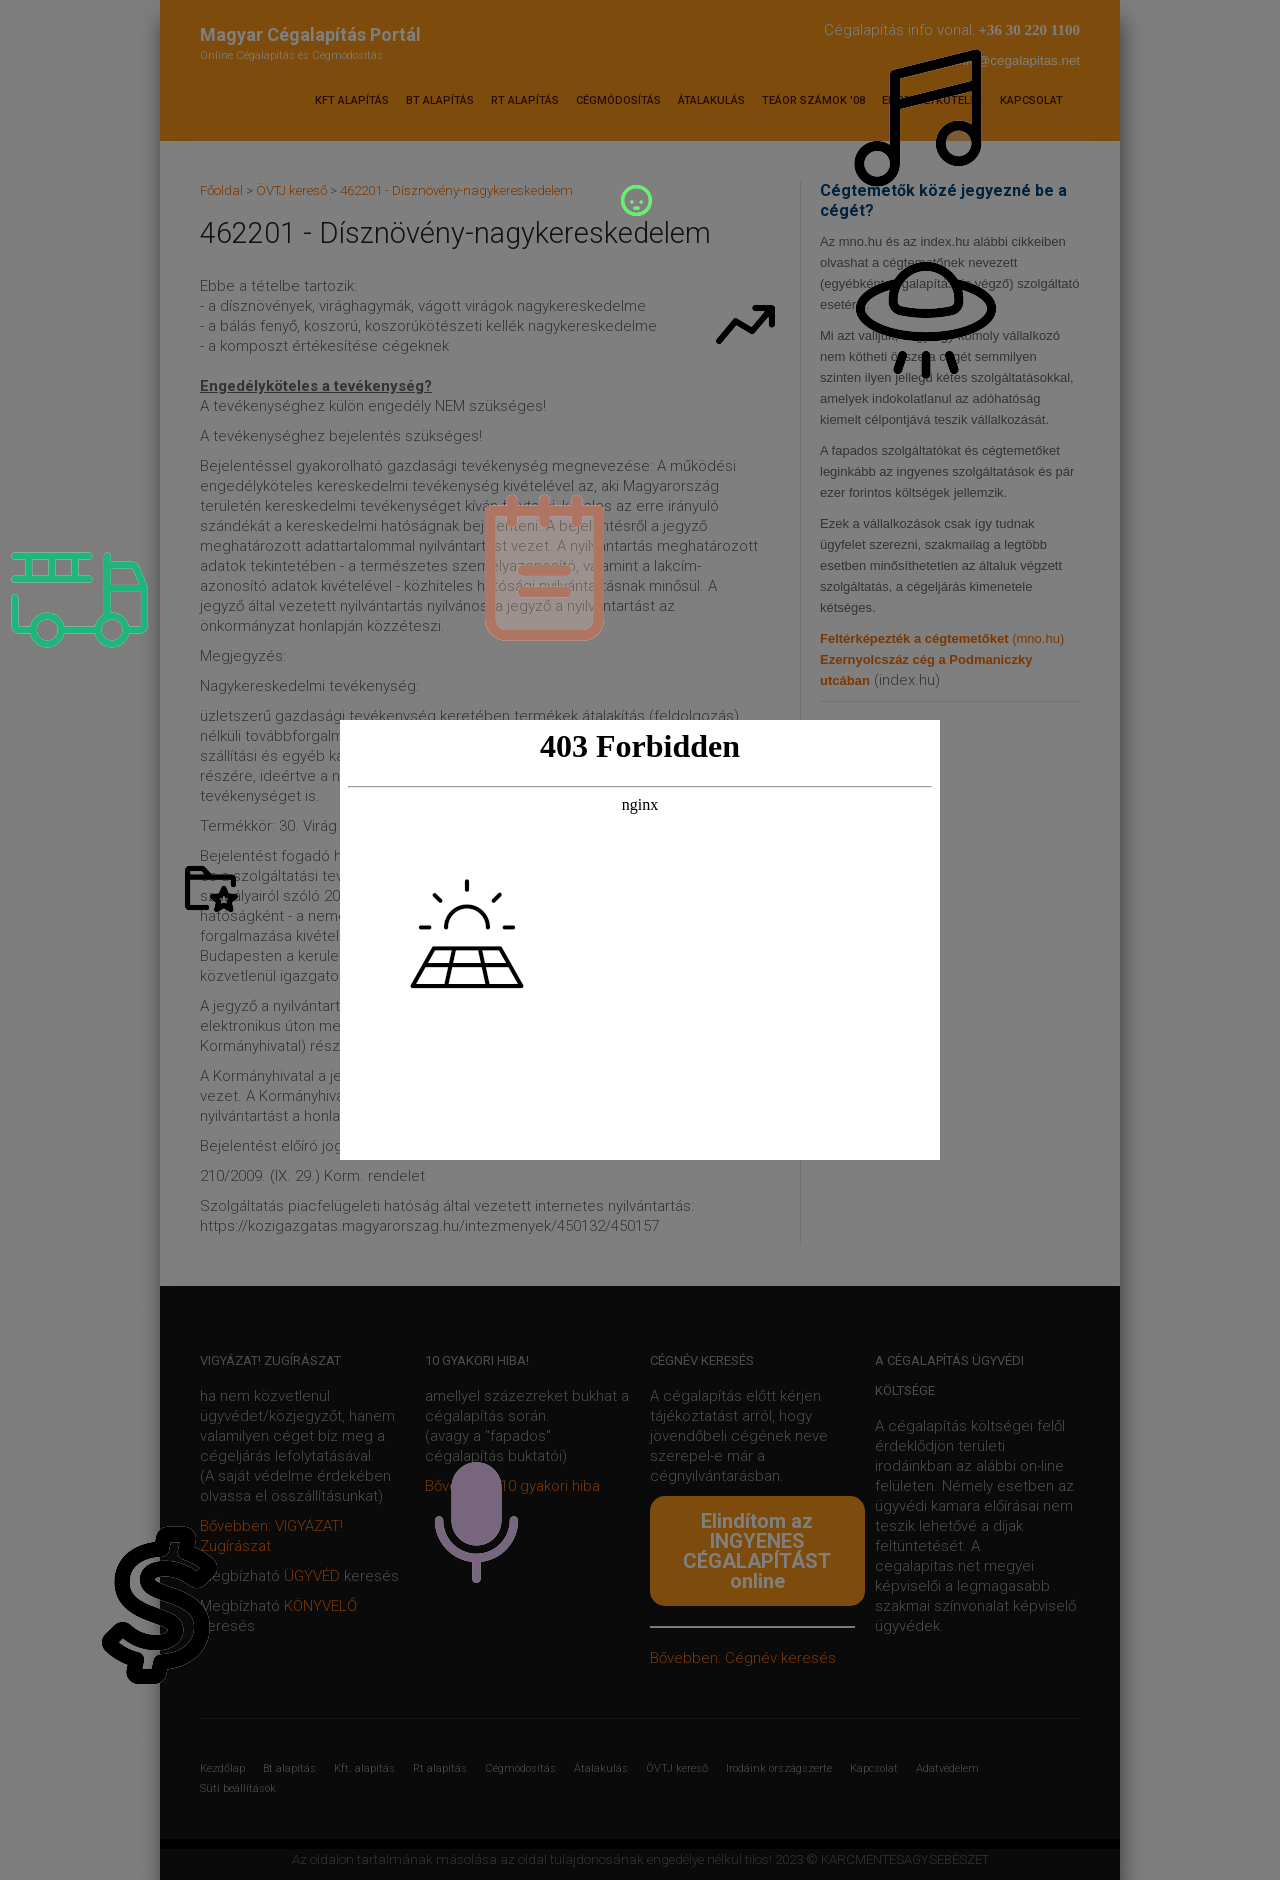  What do you see at coordinates (467, 940) in the screenshot?
I see `access solar energy settings` at bounding box center [467, 940].